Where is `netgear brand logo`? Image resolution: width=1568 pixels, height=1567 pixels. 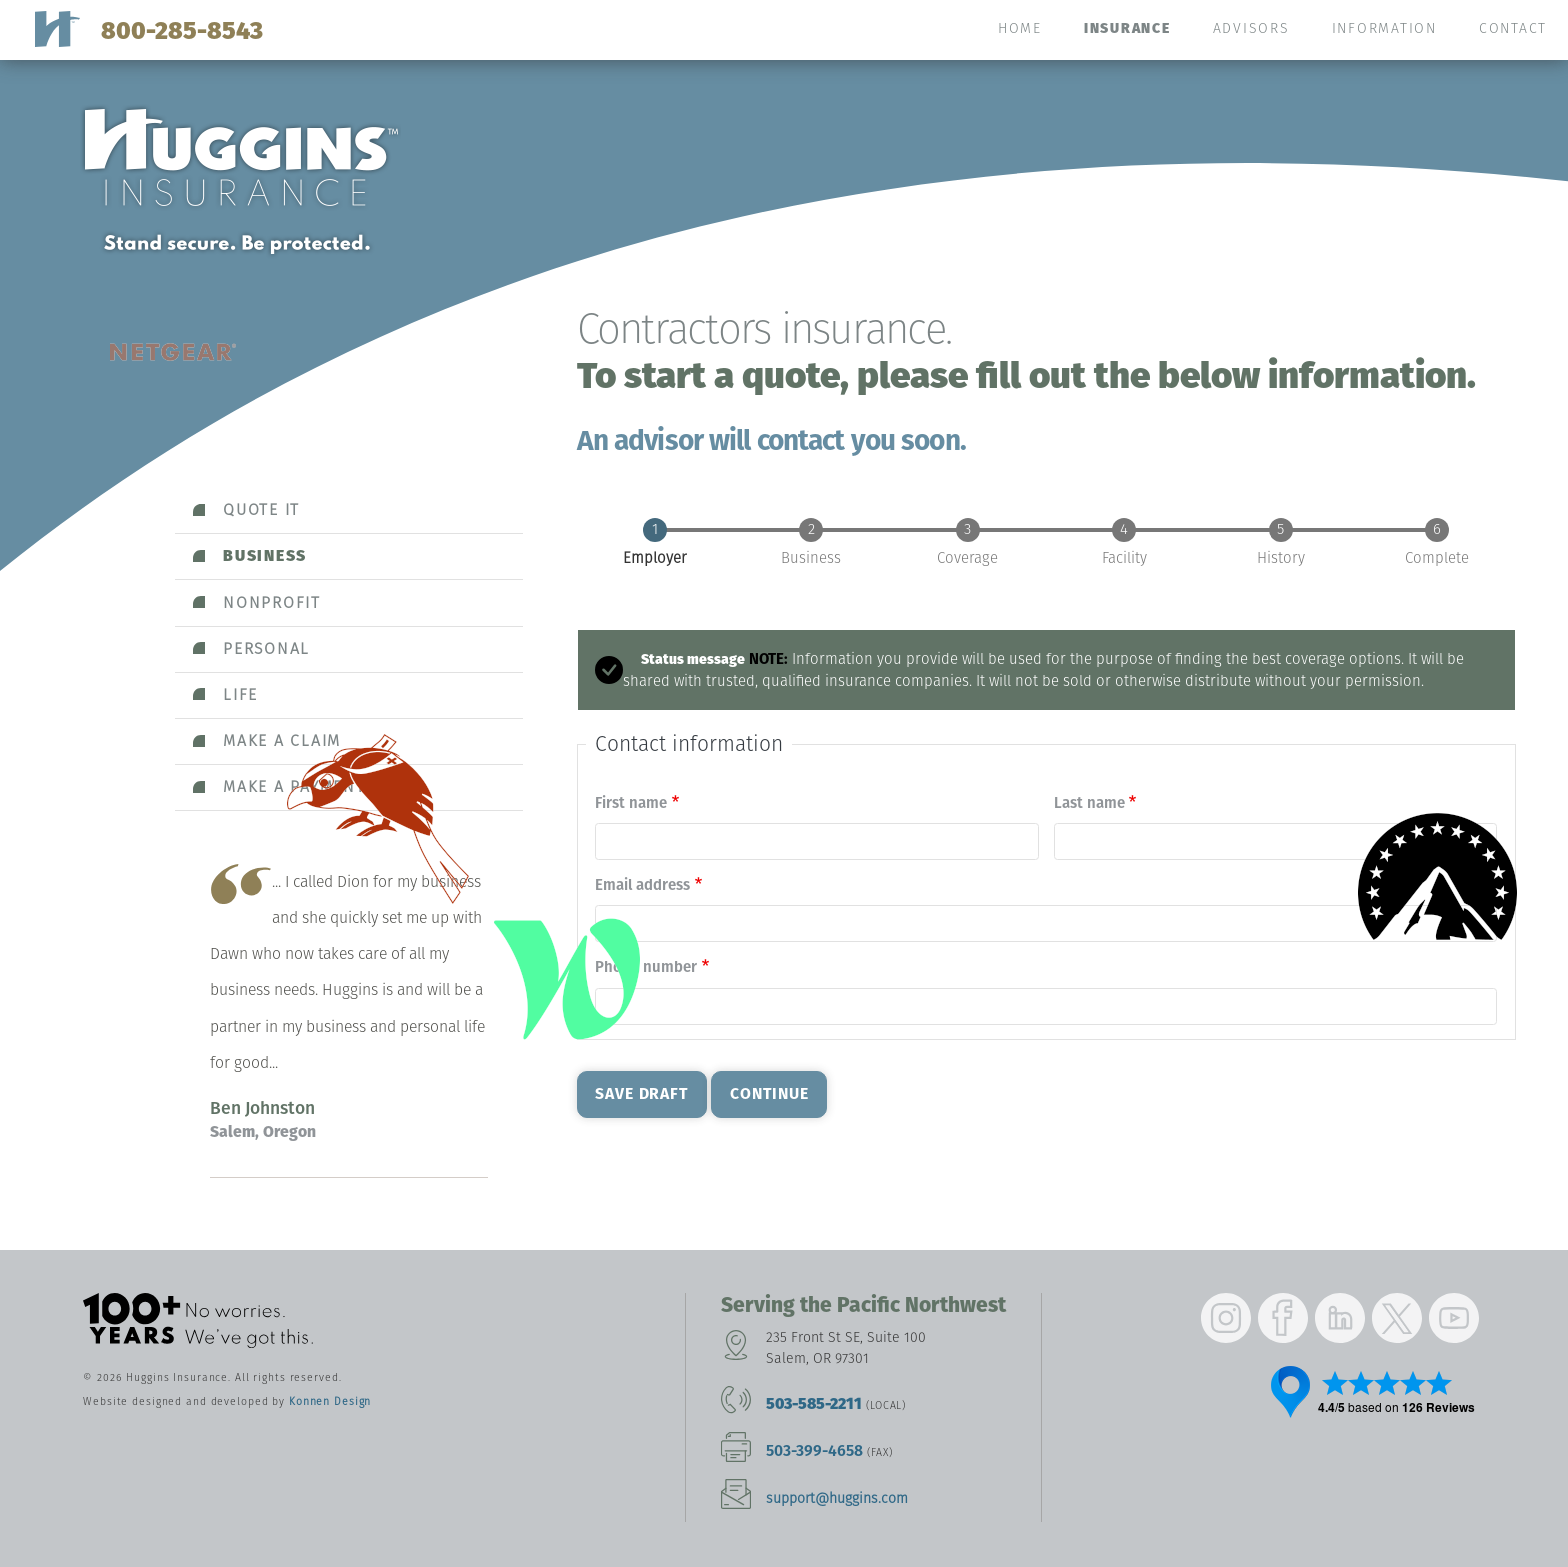
netgear brand logo is located at coordinates (173, 352).